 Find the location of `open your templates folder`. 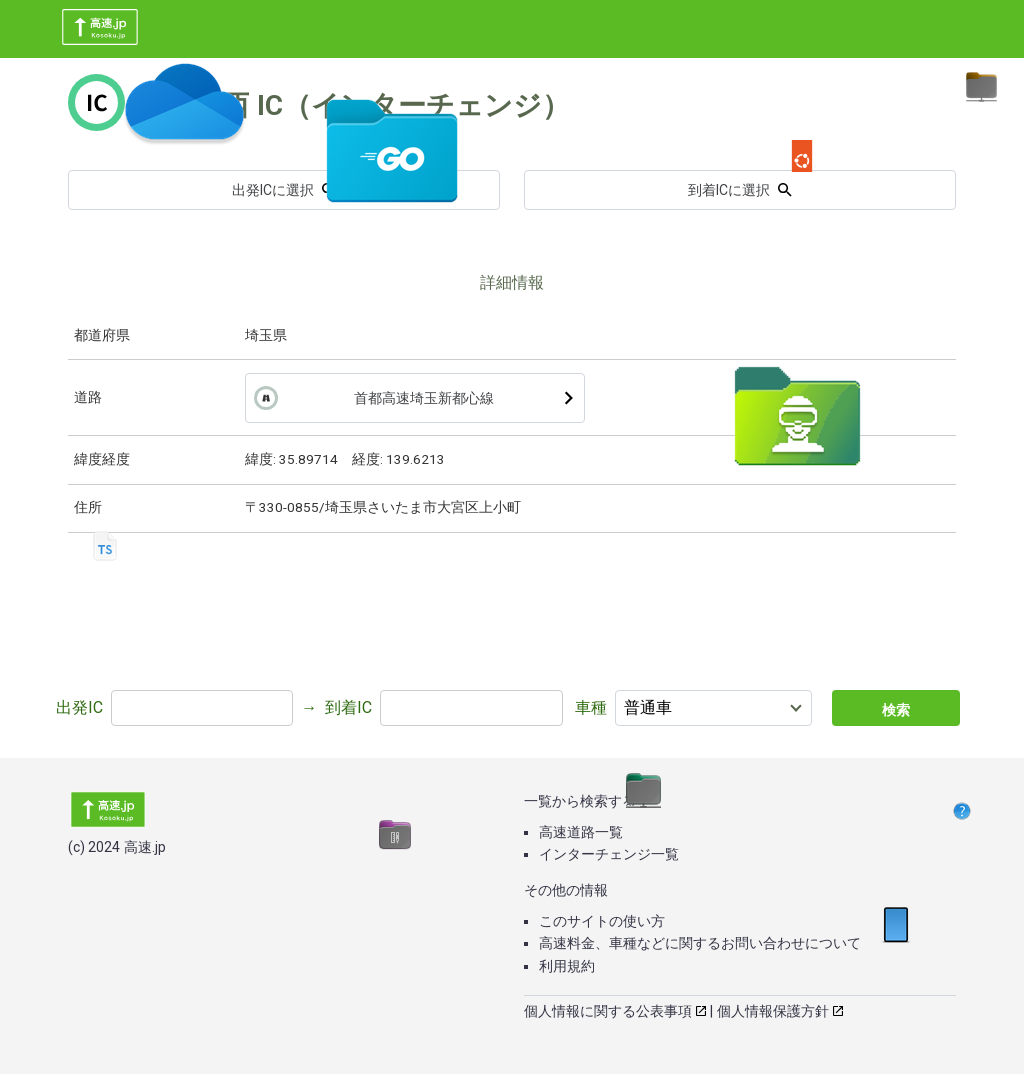

open your templates folder is located at coordinates (395, 834).